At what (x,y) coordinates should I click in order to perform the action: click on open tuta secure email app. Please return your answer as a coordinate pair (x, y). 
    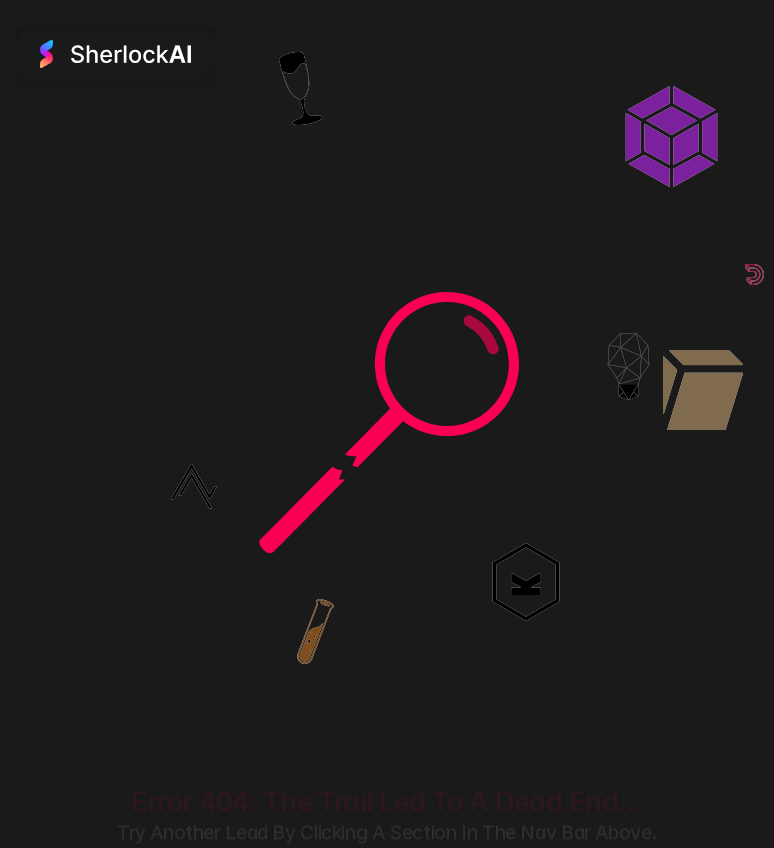
    Looking at the image, I should click on (703, 390).